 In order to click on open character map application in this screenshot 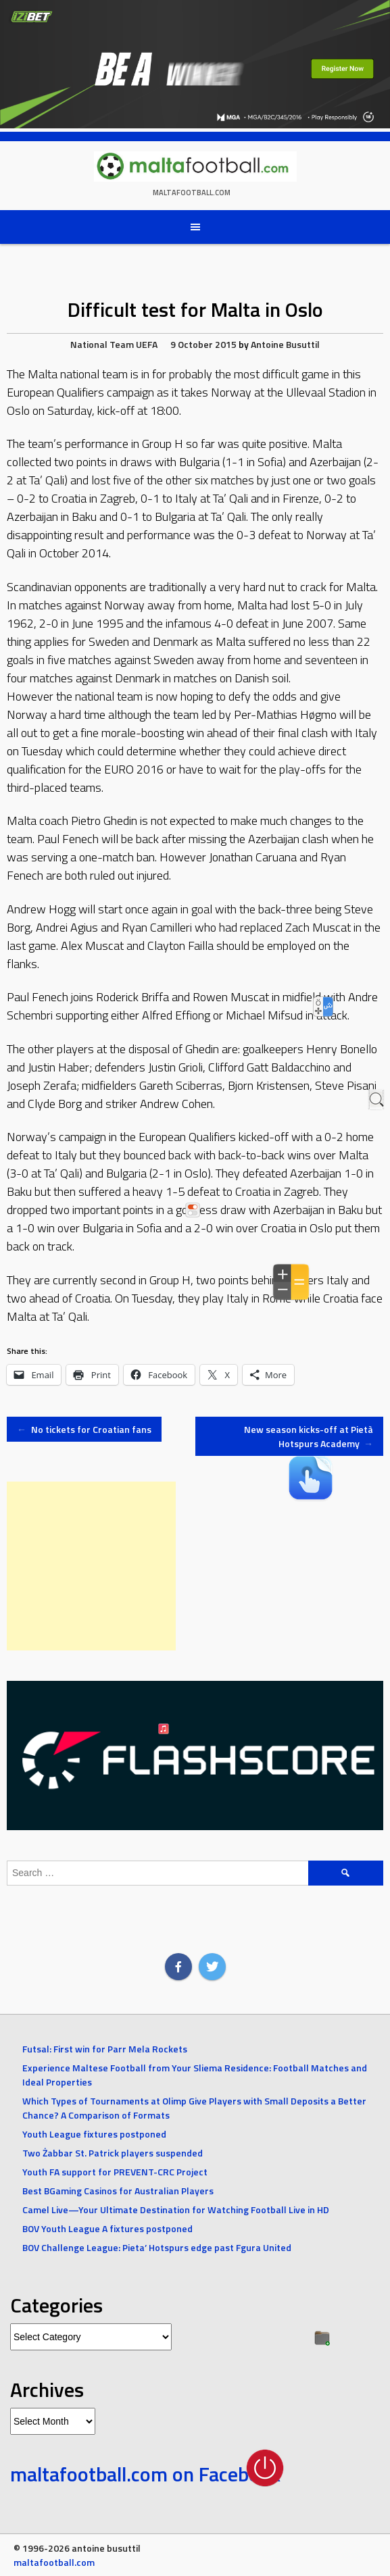, I will do `click(323, 1007)`.